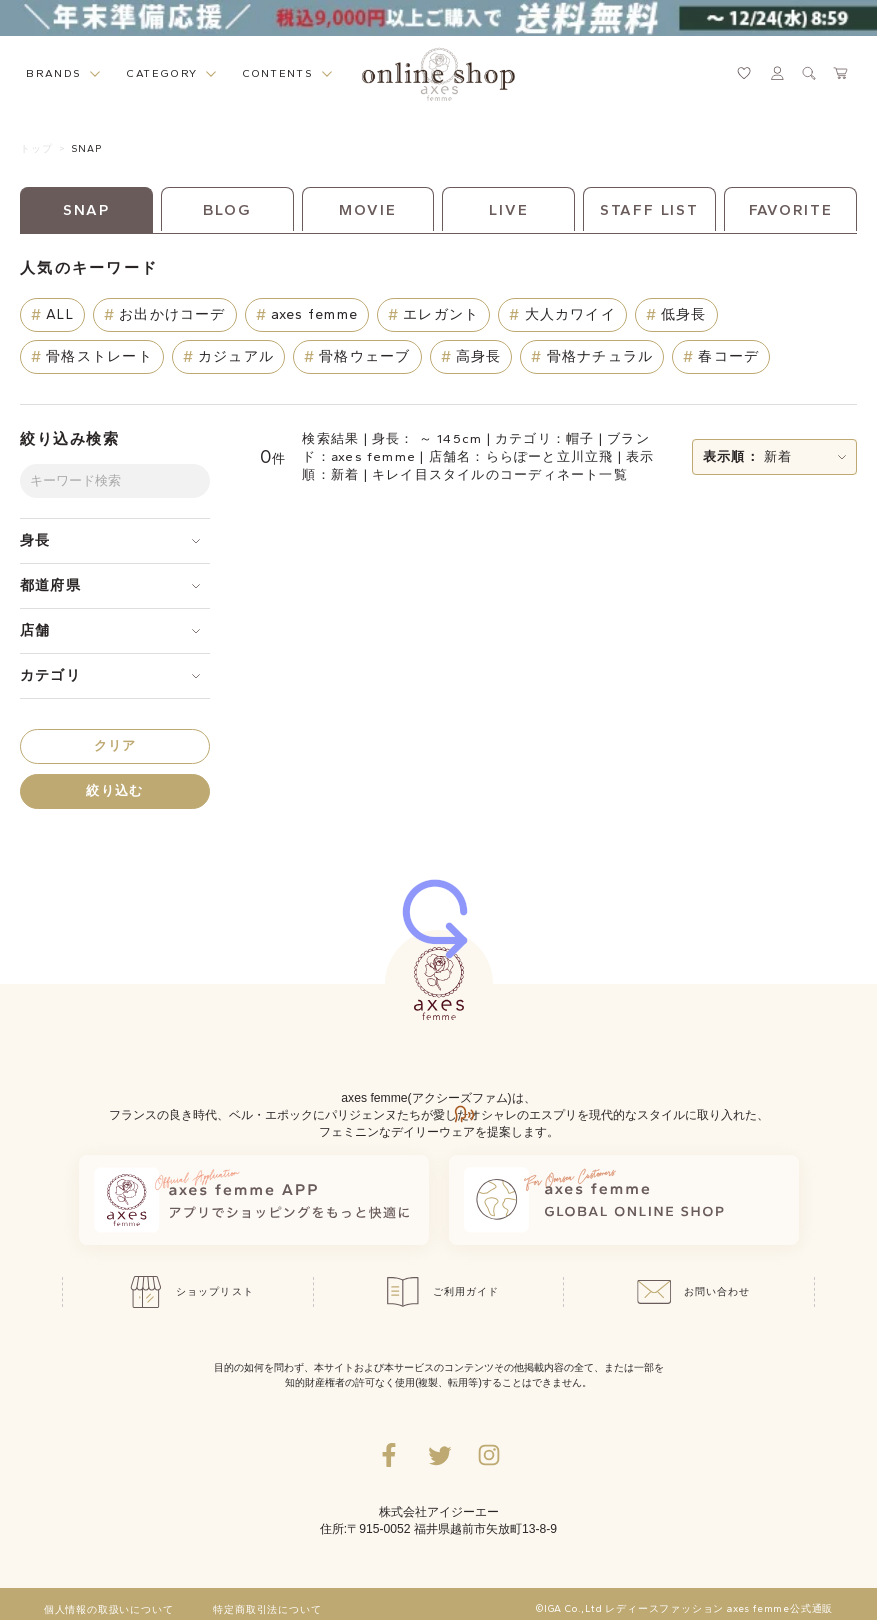  I want to click on redo or repeat the previous action, so click(435, 919).